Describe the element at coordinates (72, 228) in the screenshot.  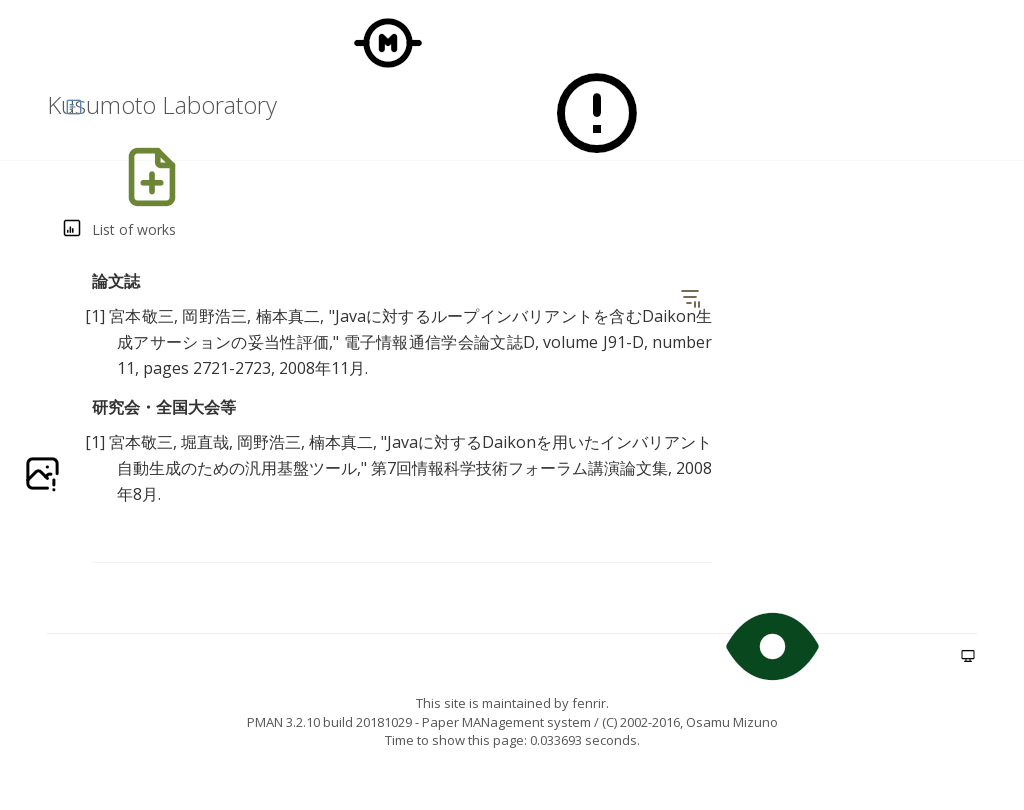
I see `align content to bottom-left of container` at that location.